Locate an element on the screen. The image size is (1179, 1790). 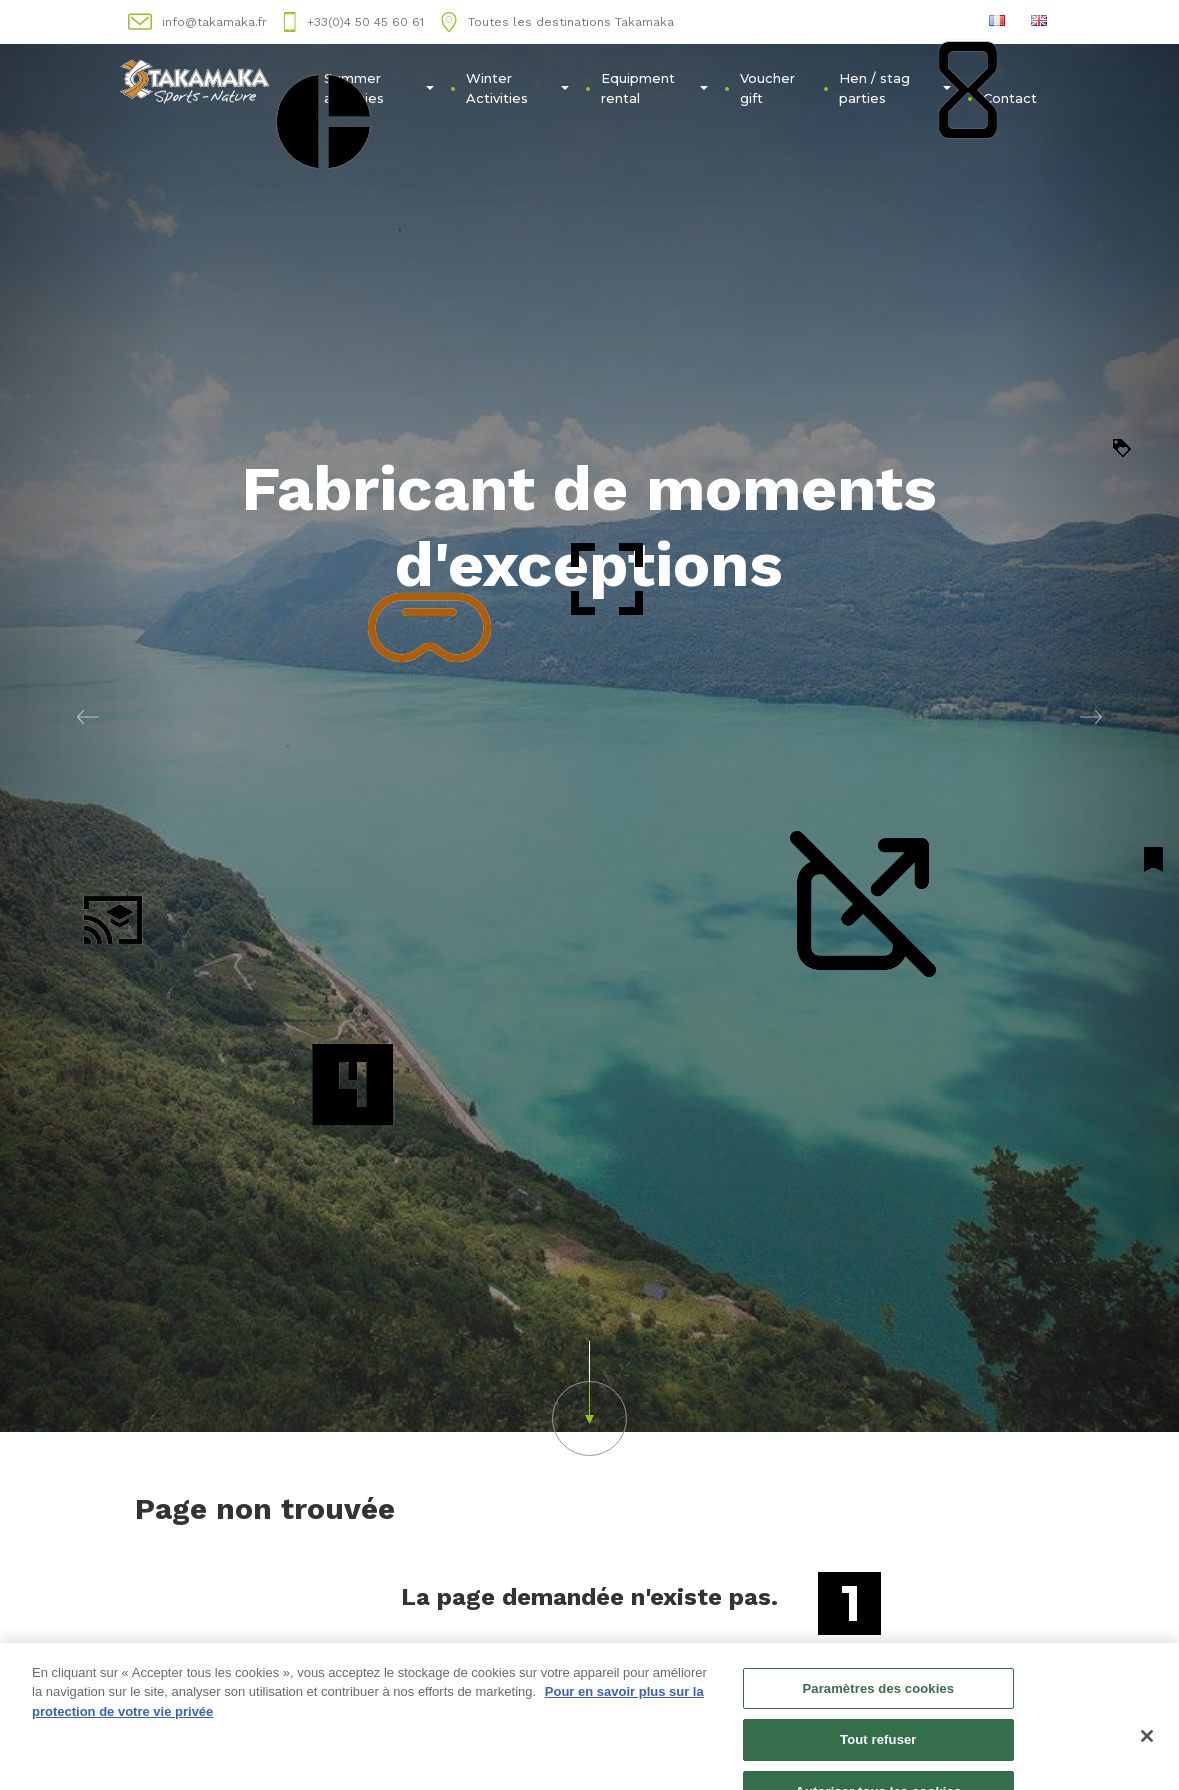
select filter or preset number 4 is located at coordinates (352, 1084).